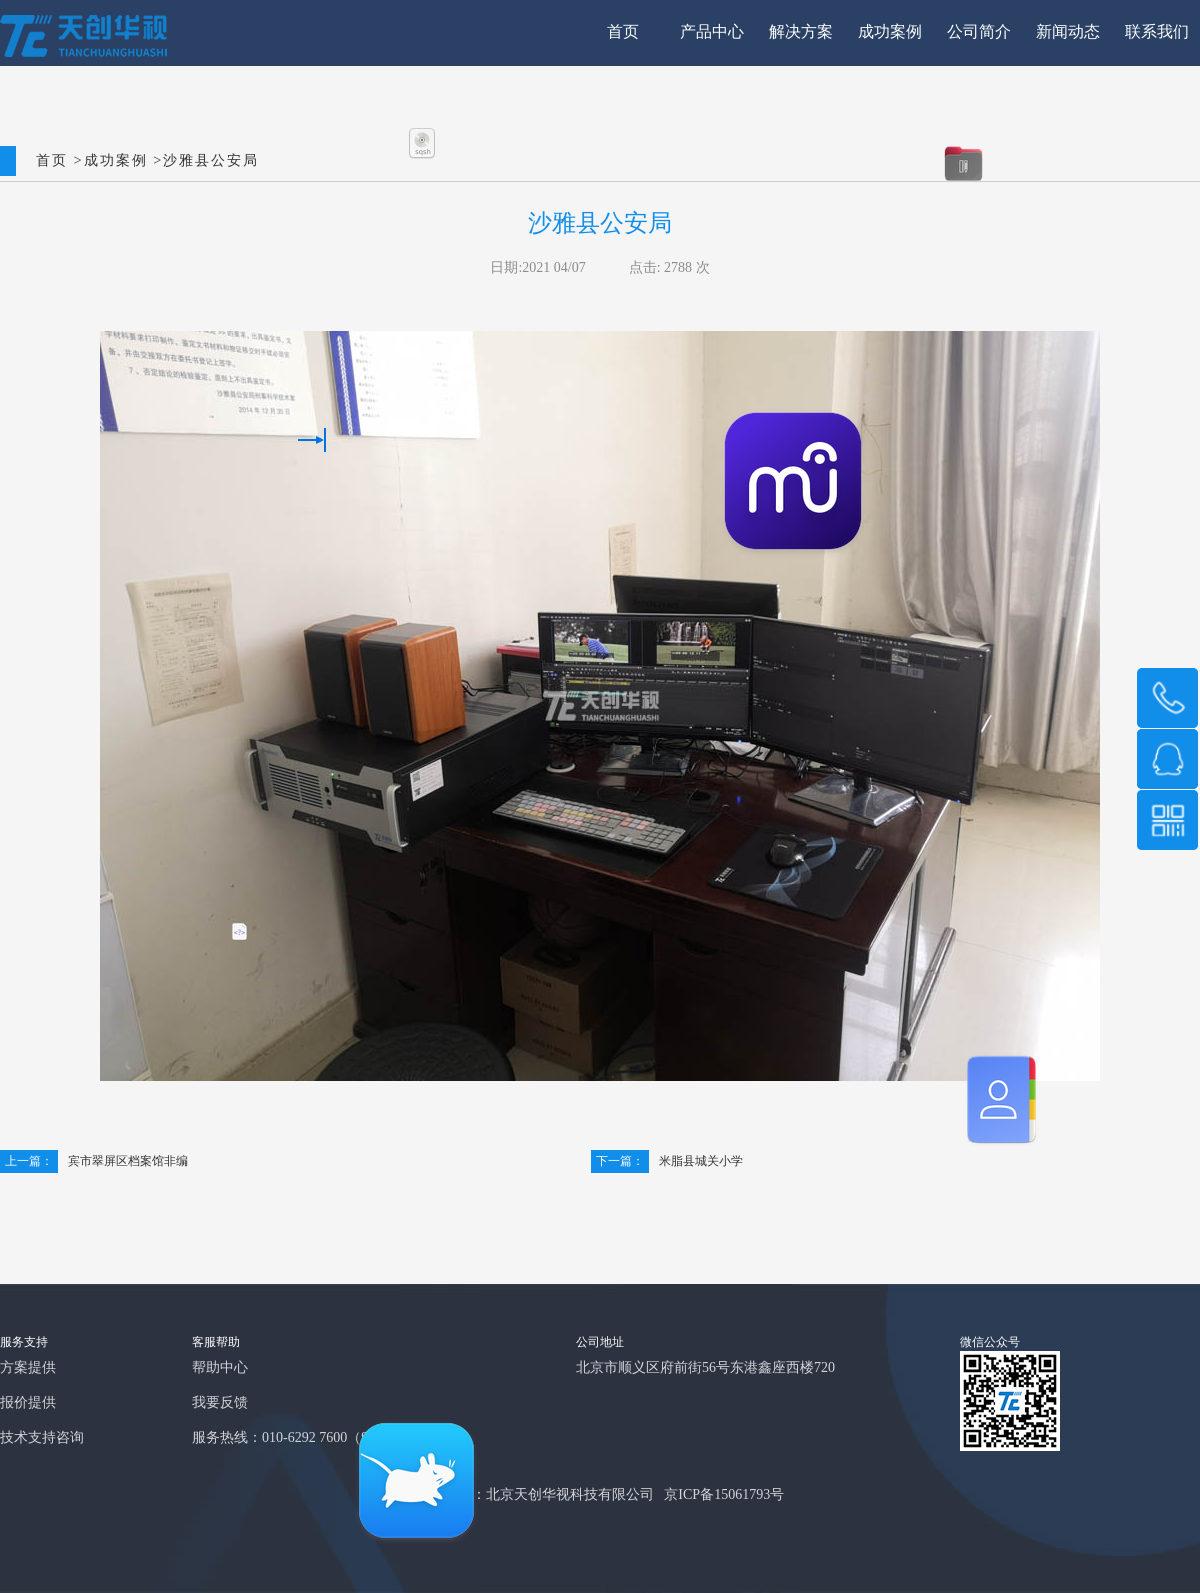  I want to click on open the contacts or address book app, so click(1001, 1099).